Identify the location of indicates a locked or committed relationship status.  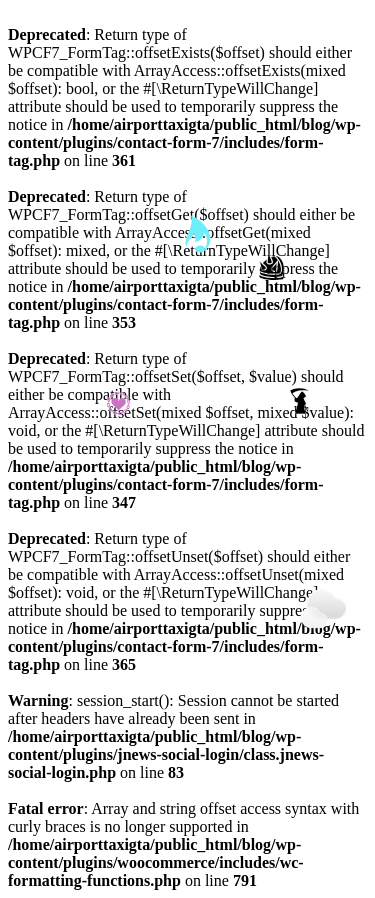
(118, 403).